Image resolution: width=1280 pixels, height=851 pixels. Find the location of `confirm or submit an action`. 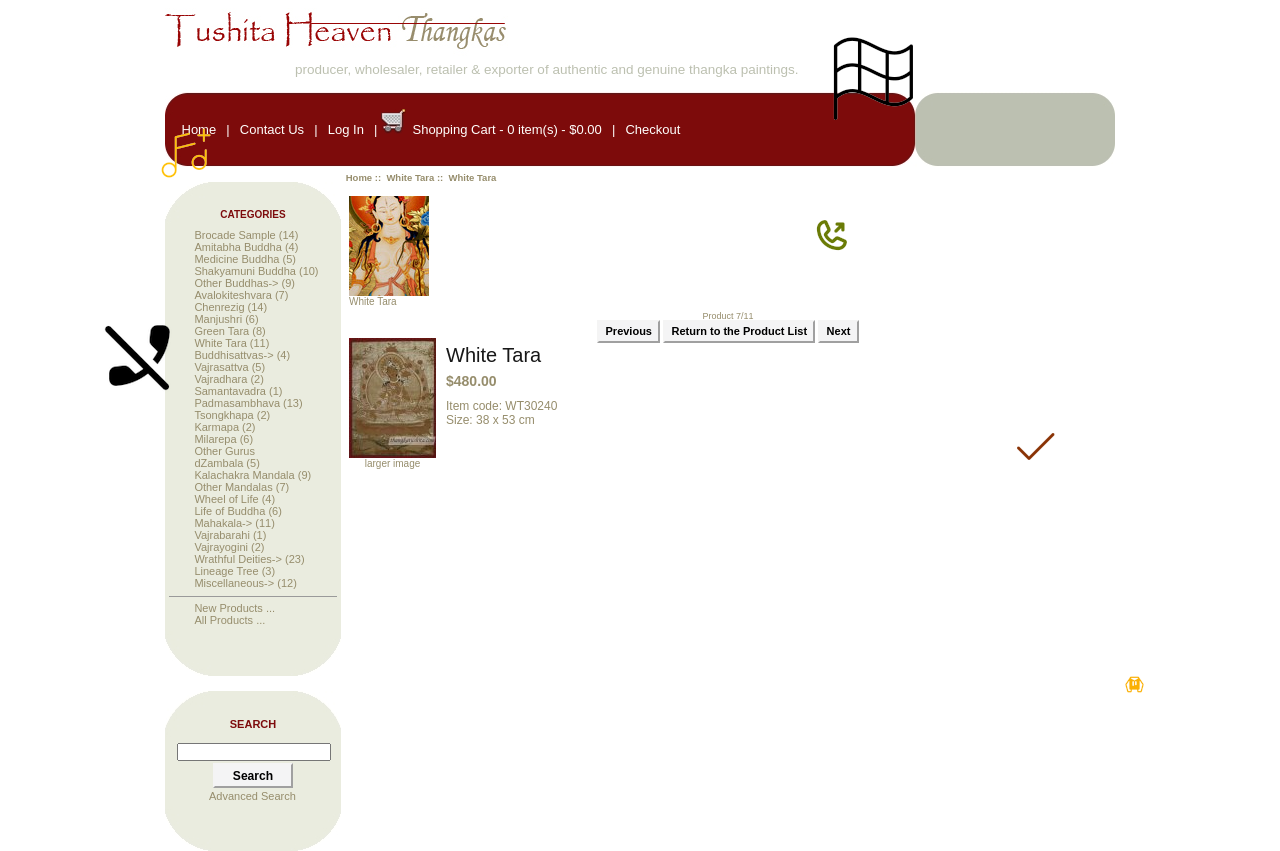

confirm or submit an action is located at coordinates (1035, 445).